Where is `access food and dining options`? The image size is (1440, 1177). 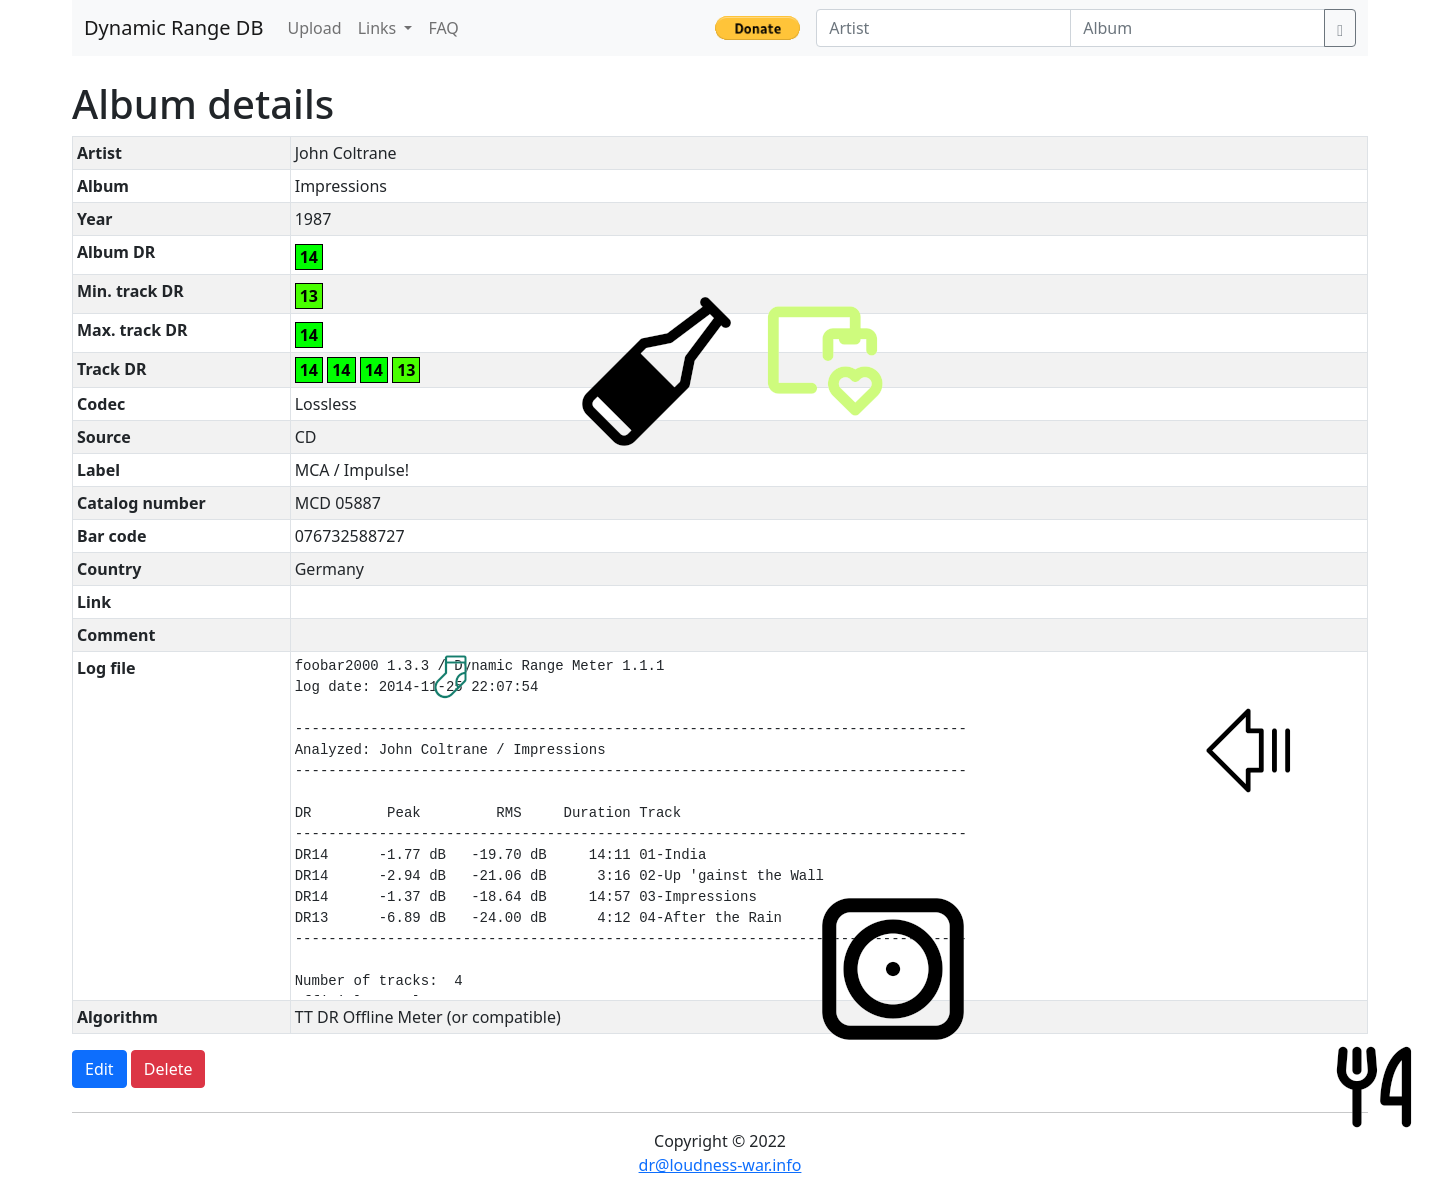
access food and dining options is located at coordinates (1375, 1085).